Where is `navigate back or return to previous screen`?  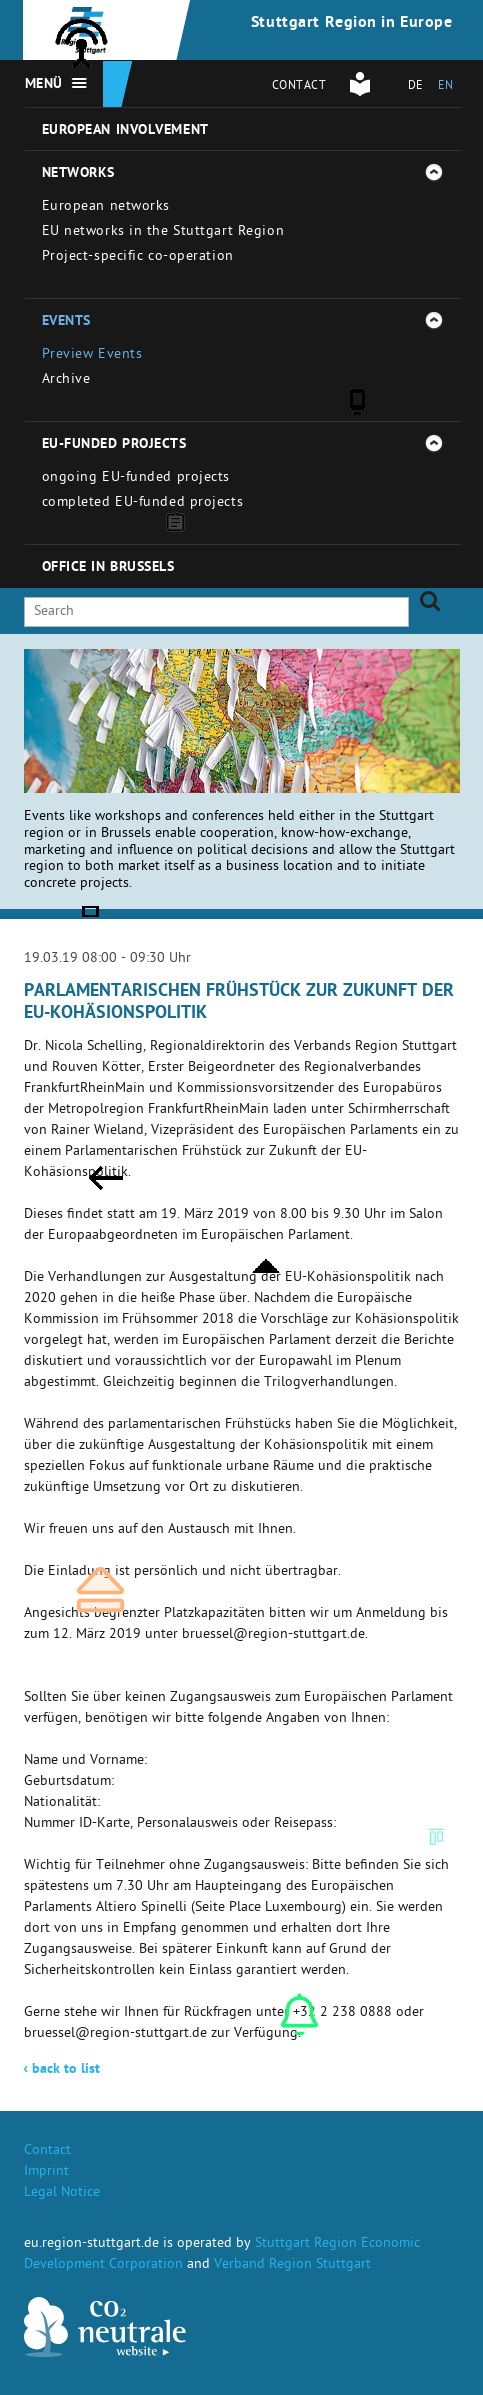 navigate back or return to previous screen is located at coordinates (106, 1178).